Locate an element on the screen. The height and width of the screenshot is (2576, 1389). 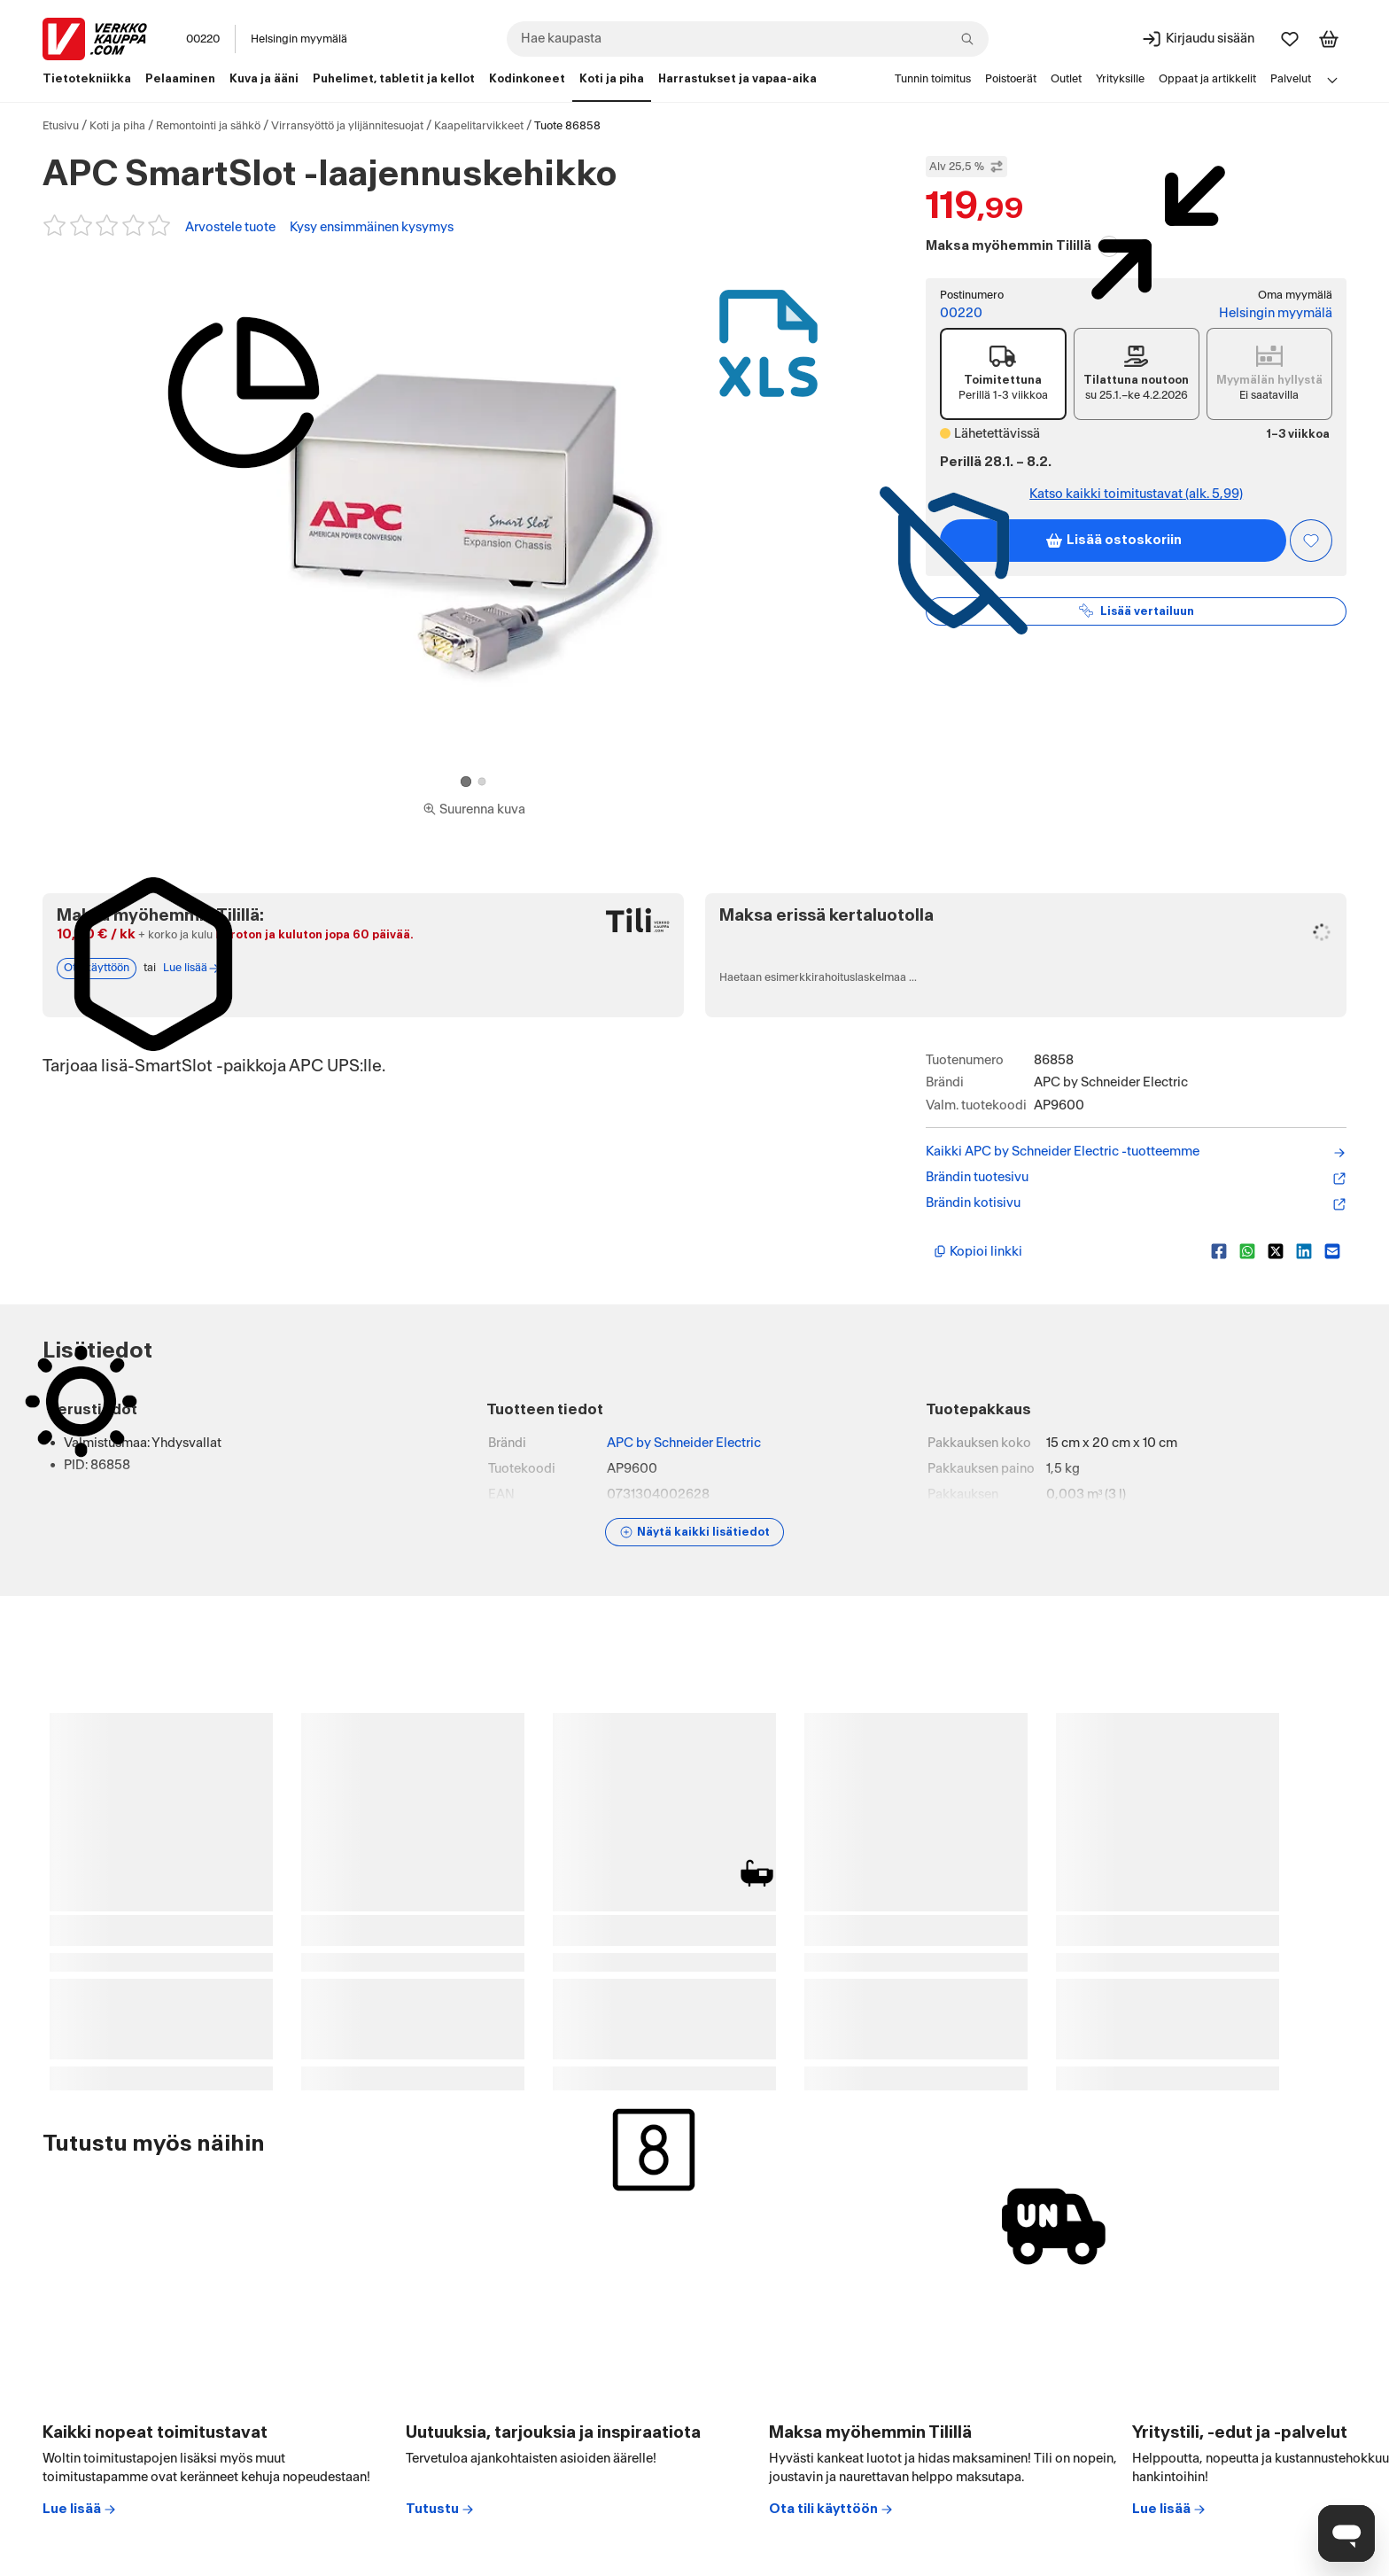
indicates a modular or honeycomb-style layout option is located at coordinates (153, 964).